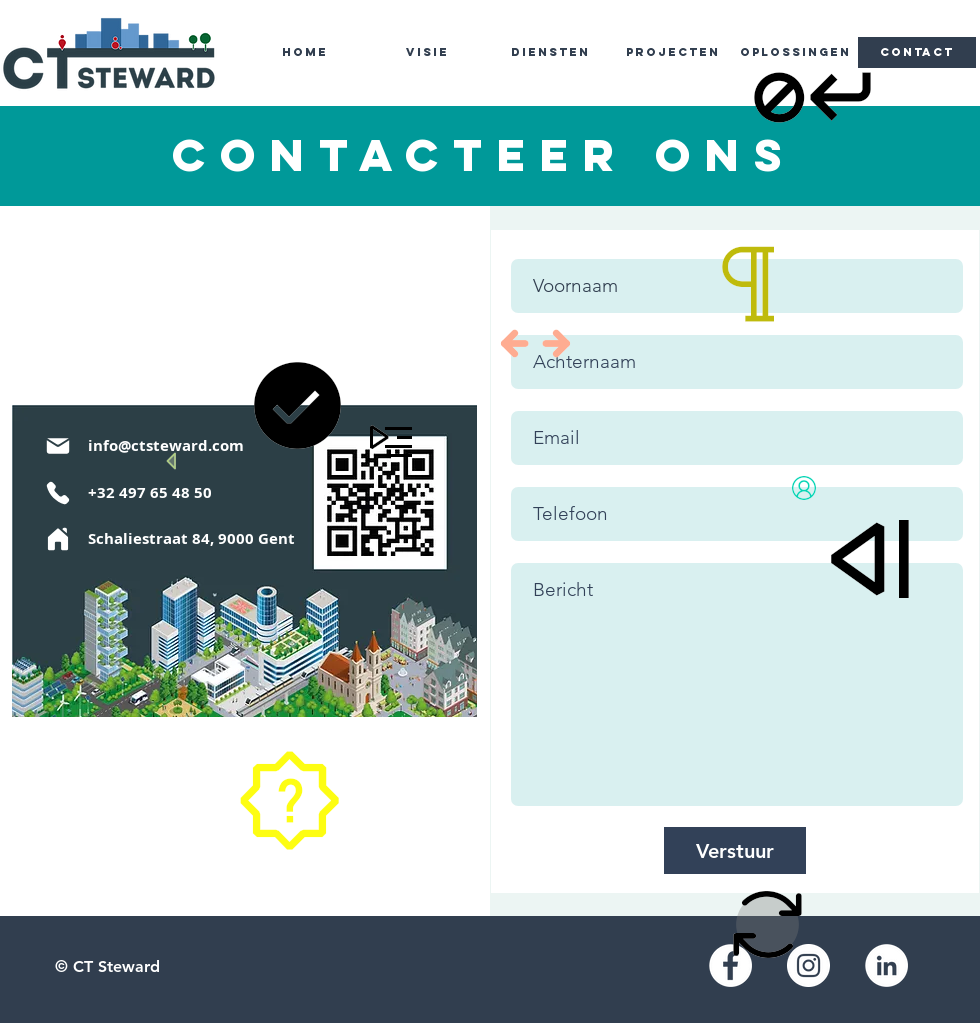  I want to click on reverse continue debugging execution, so click(873, 559).